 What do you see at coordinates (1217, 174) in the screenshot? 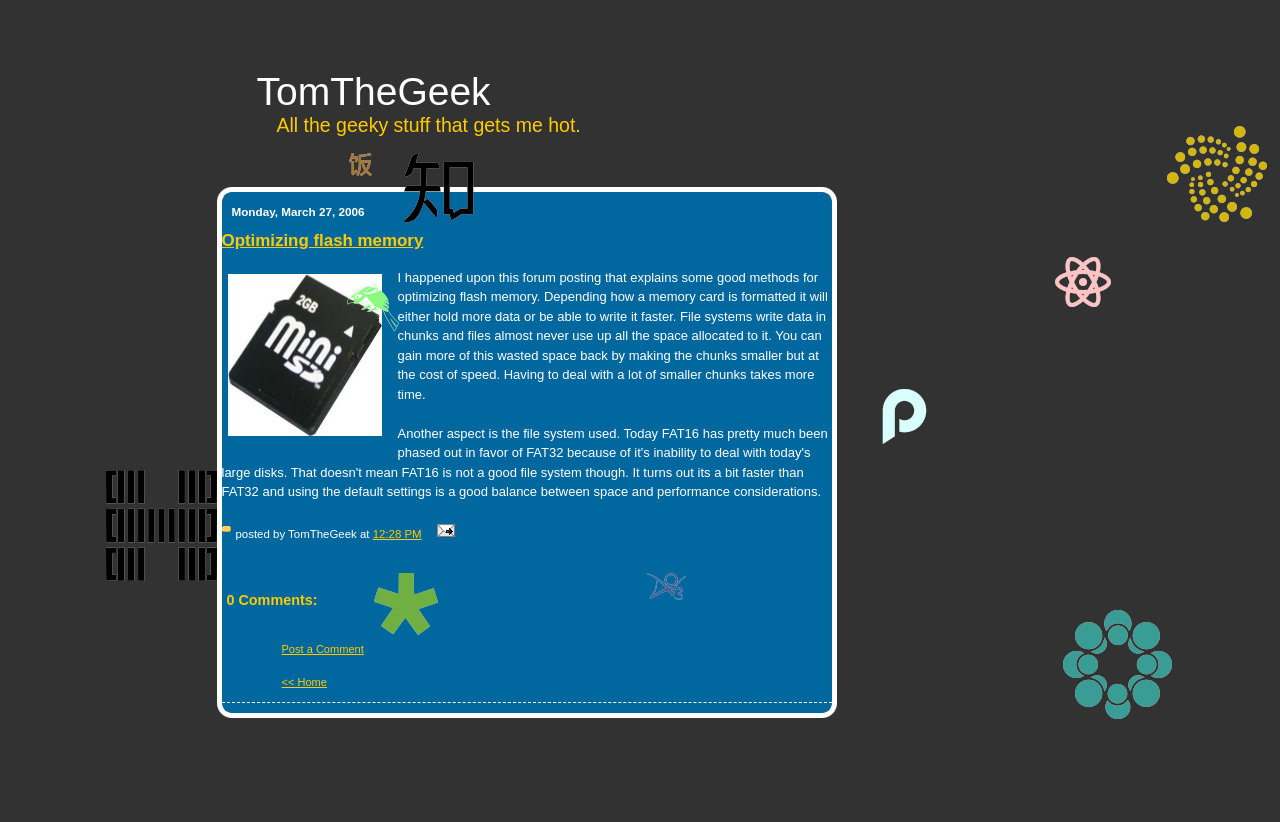
I see `IOTA cryptocurrency logo` at bounding box center [1217, 174].